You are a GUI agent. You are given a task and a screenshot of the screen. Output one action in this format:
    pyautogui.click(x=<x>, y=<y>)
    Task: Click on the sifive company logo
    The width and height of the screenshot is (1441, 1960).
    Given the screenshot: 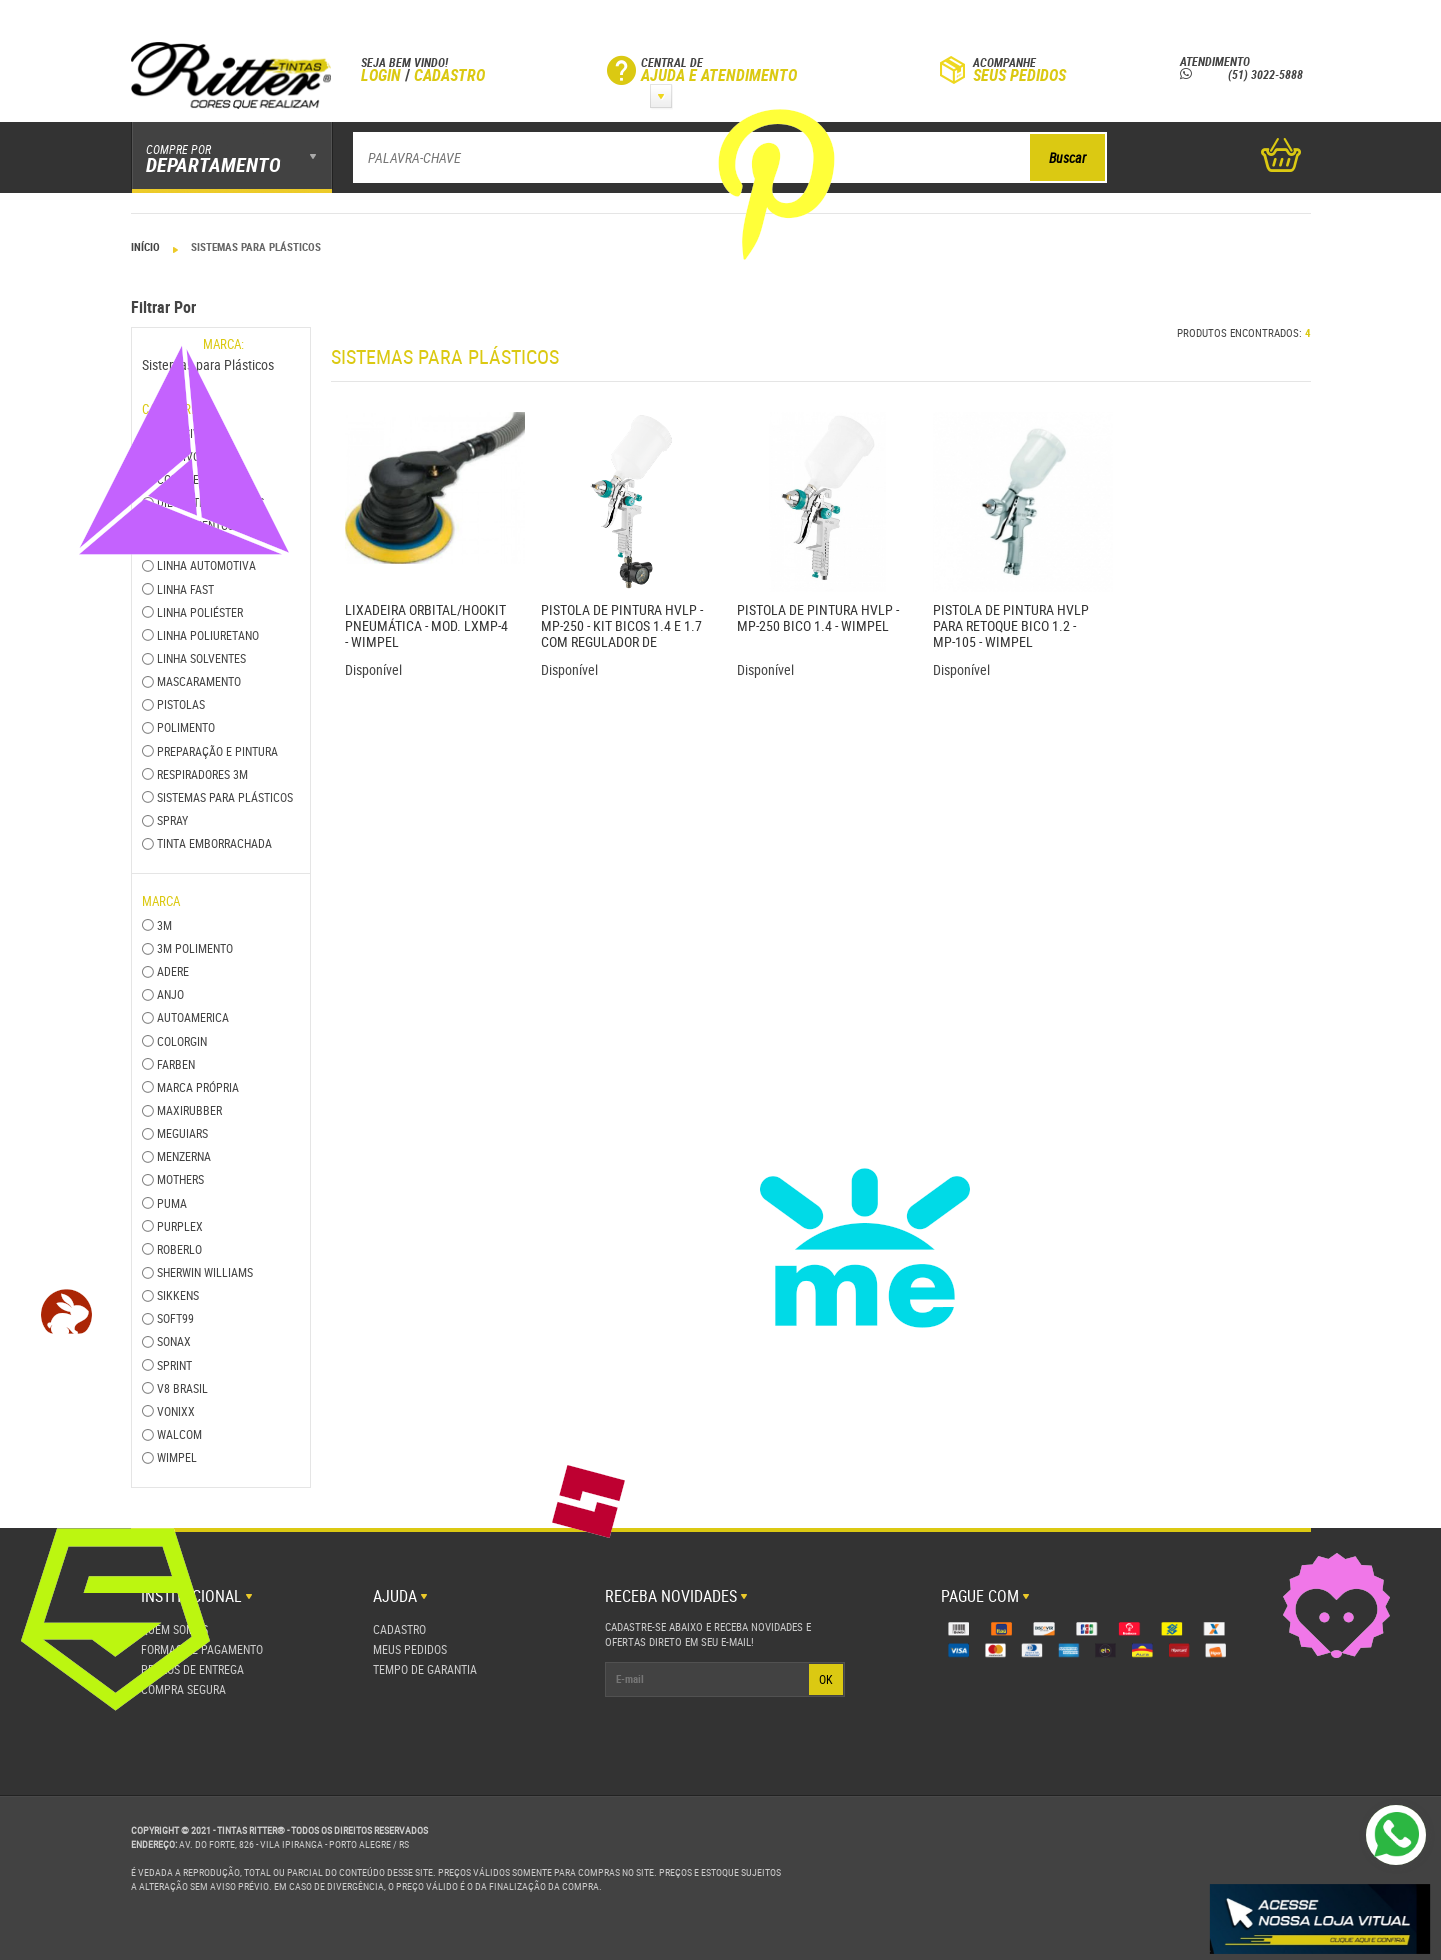 What is the action you would take?
    pyautogui.click(x=115, y=1619)
    